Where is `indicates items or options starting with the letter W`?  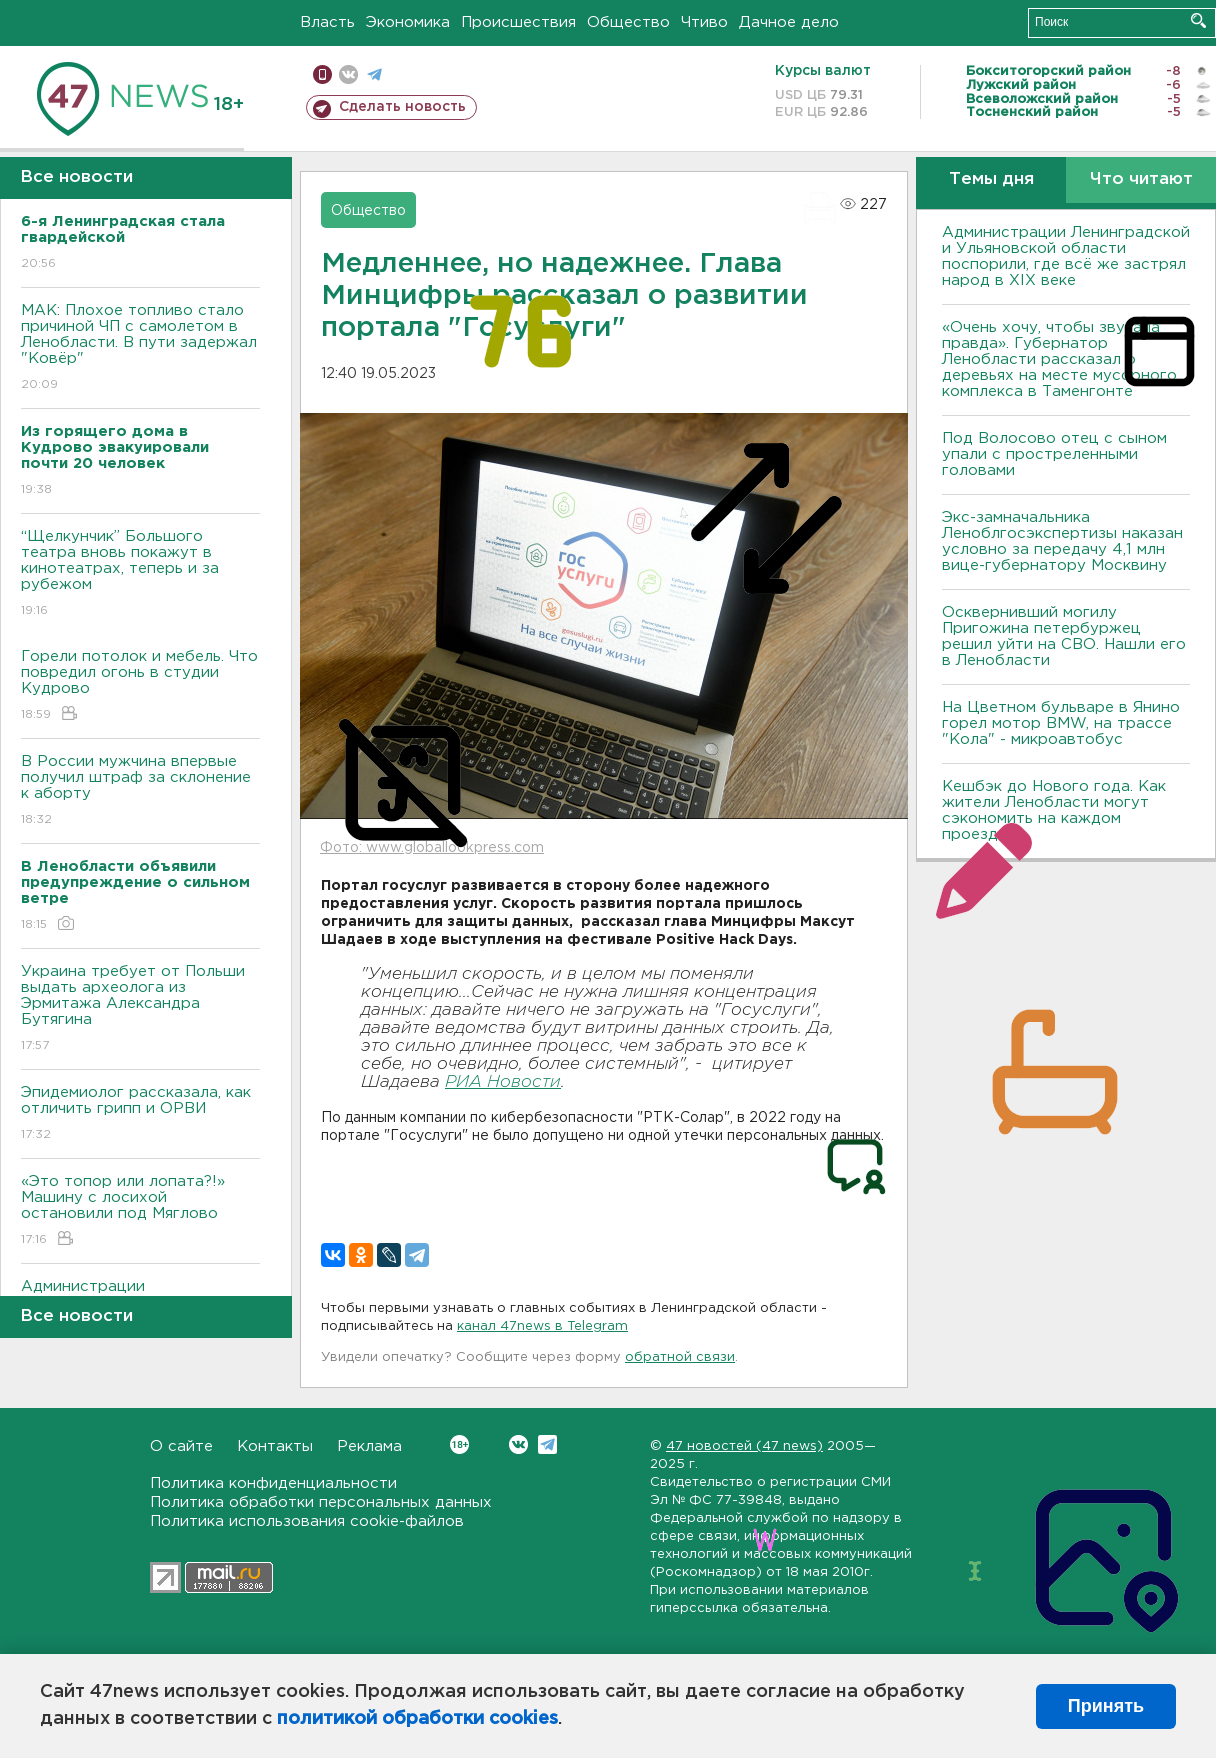
indicates items or options starting with the letter W is located at coordinates (765, 1540).